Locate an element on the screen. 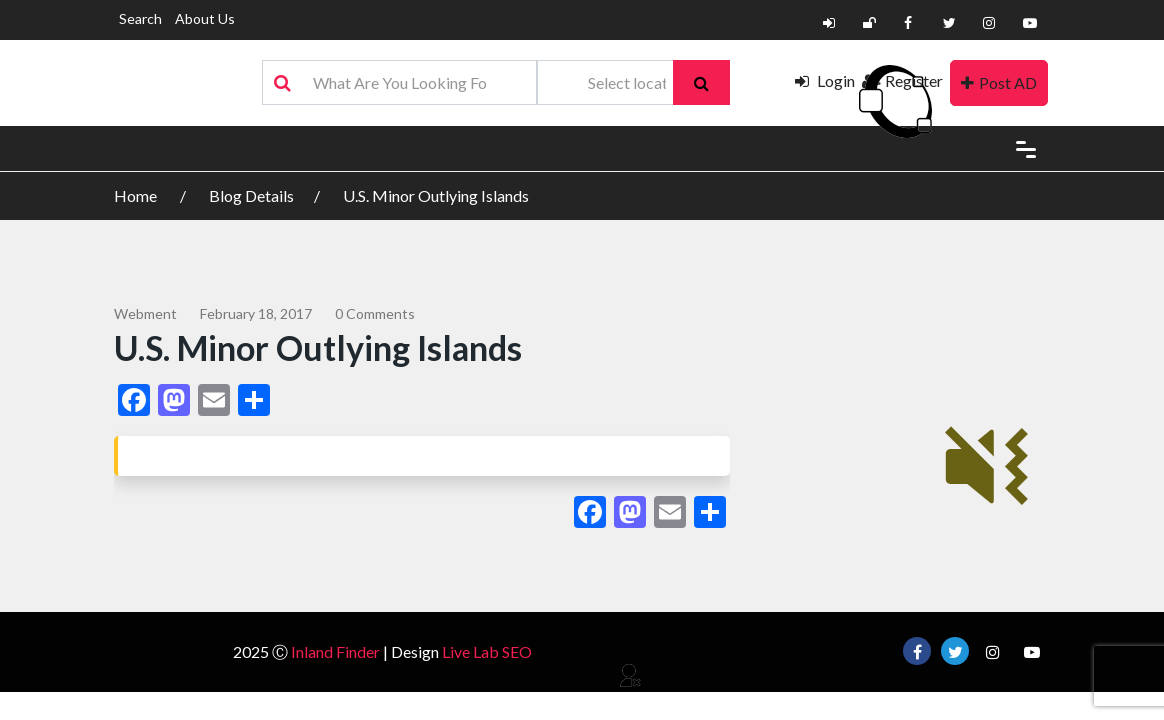  unfollow a user is located at coordinates (629, 676).